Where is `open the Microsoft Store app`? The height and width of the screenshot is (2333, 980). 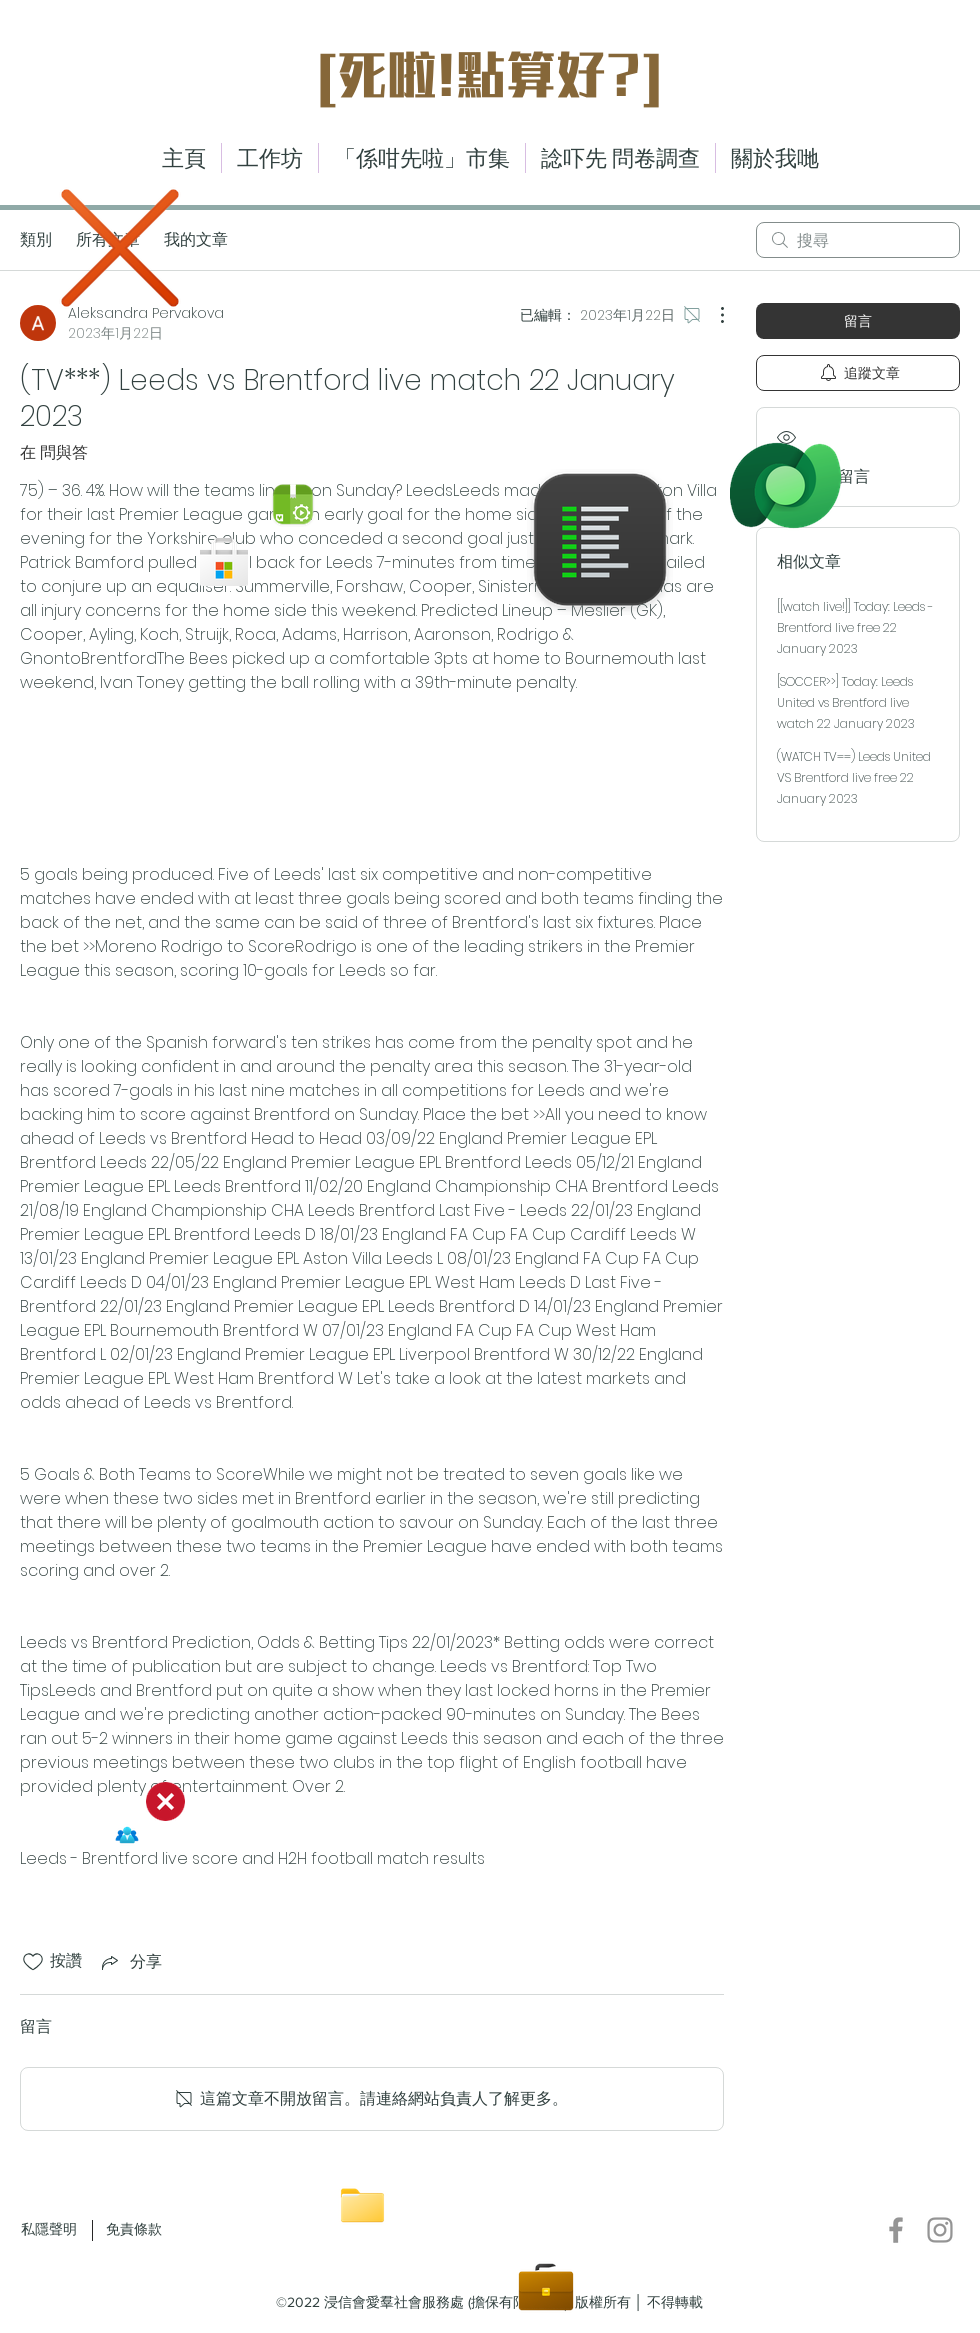
open the Microsoft Store app is located at coordinates (224, 562).